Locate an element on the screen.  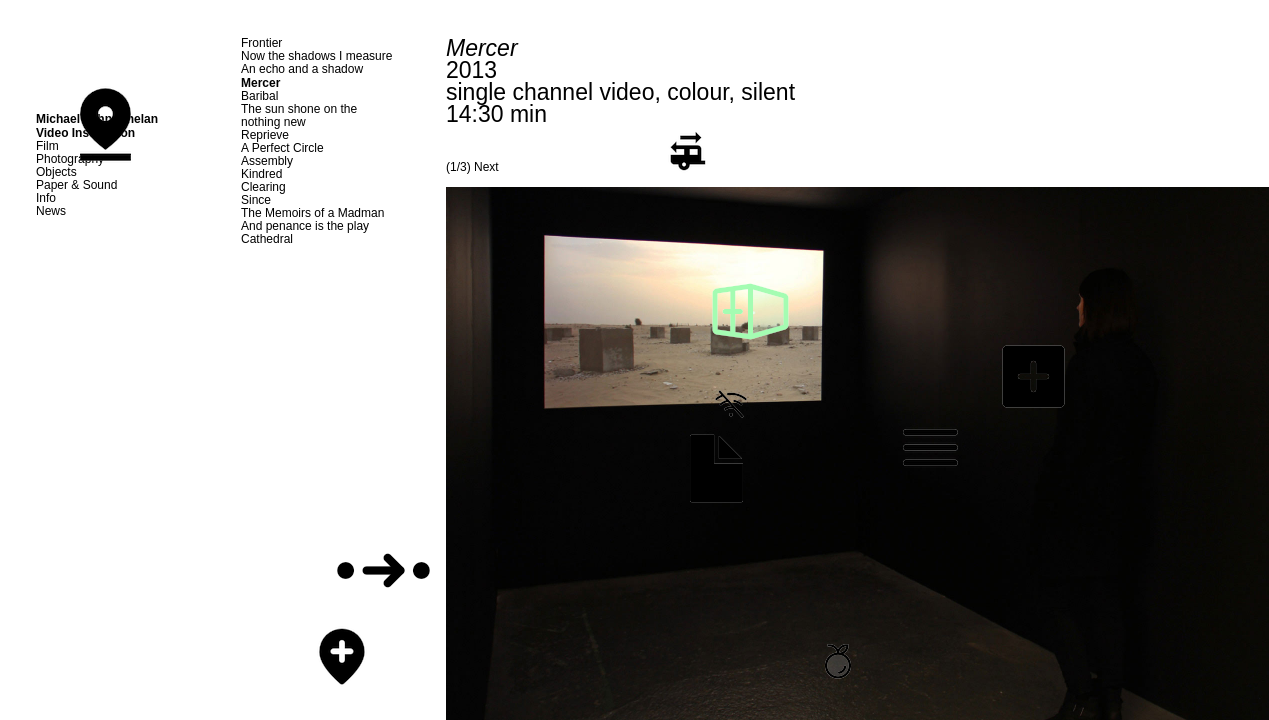
add a new location pin to the map is located at coordinates (342, 657).